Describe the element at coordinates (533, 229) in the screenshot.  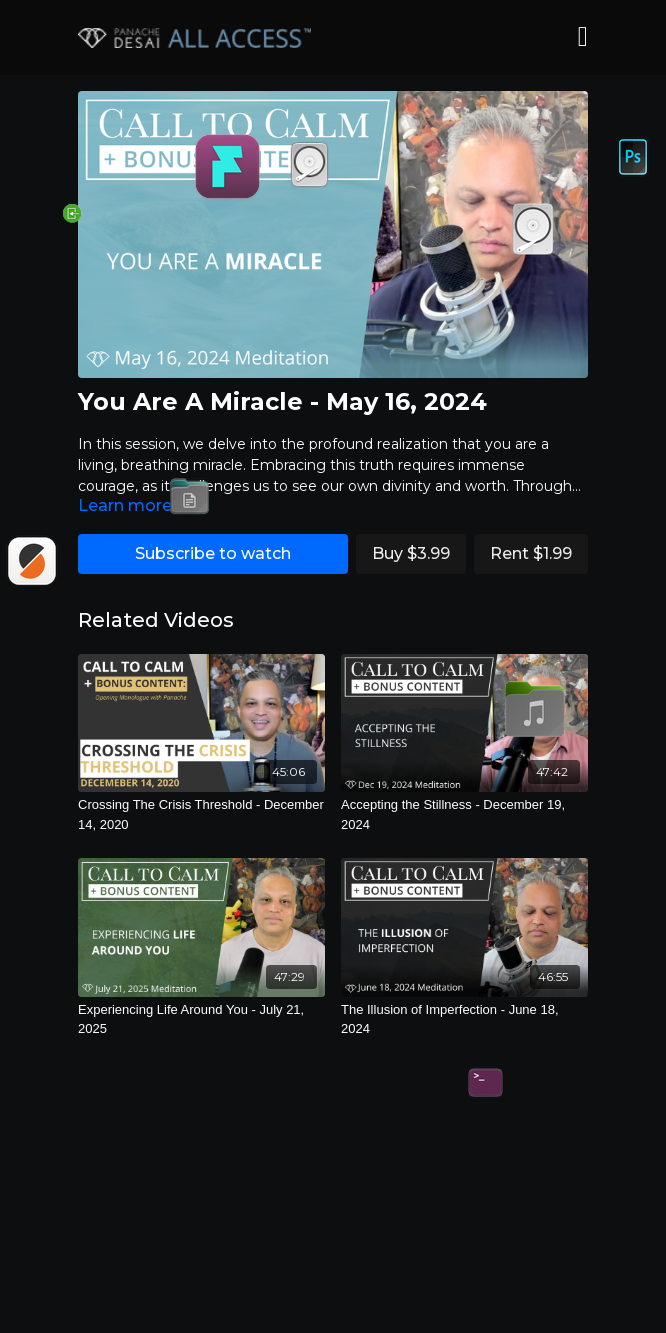
I see `open disk utility application` at that location.